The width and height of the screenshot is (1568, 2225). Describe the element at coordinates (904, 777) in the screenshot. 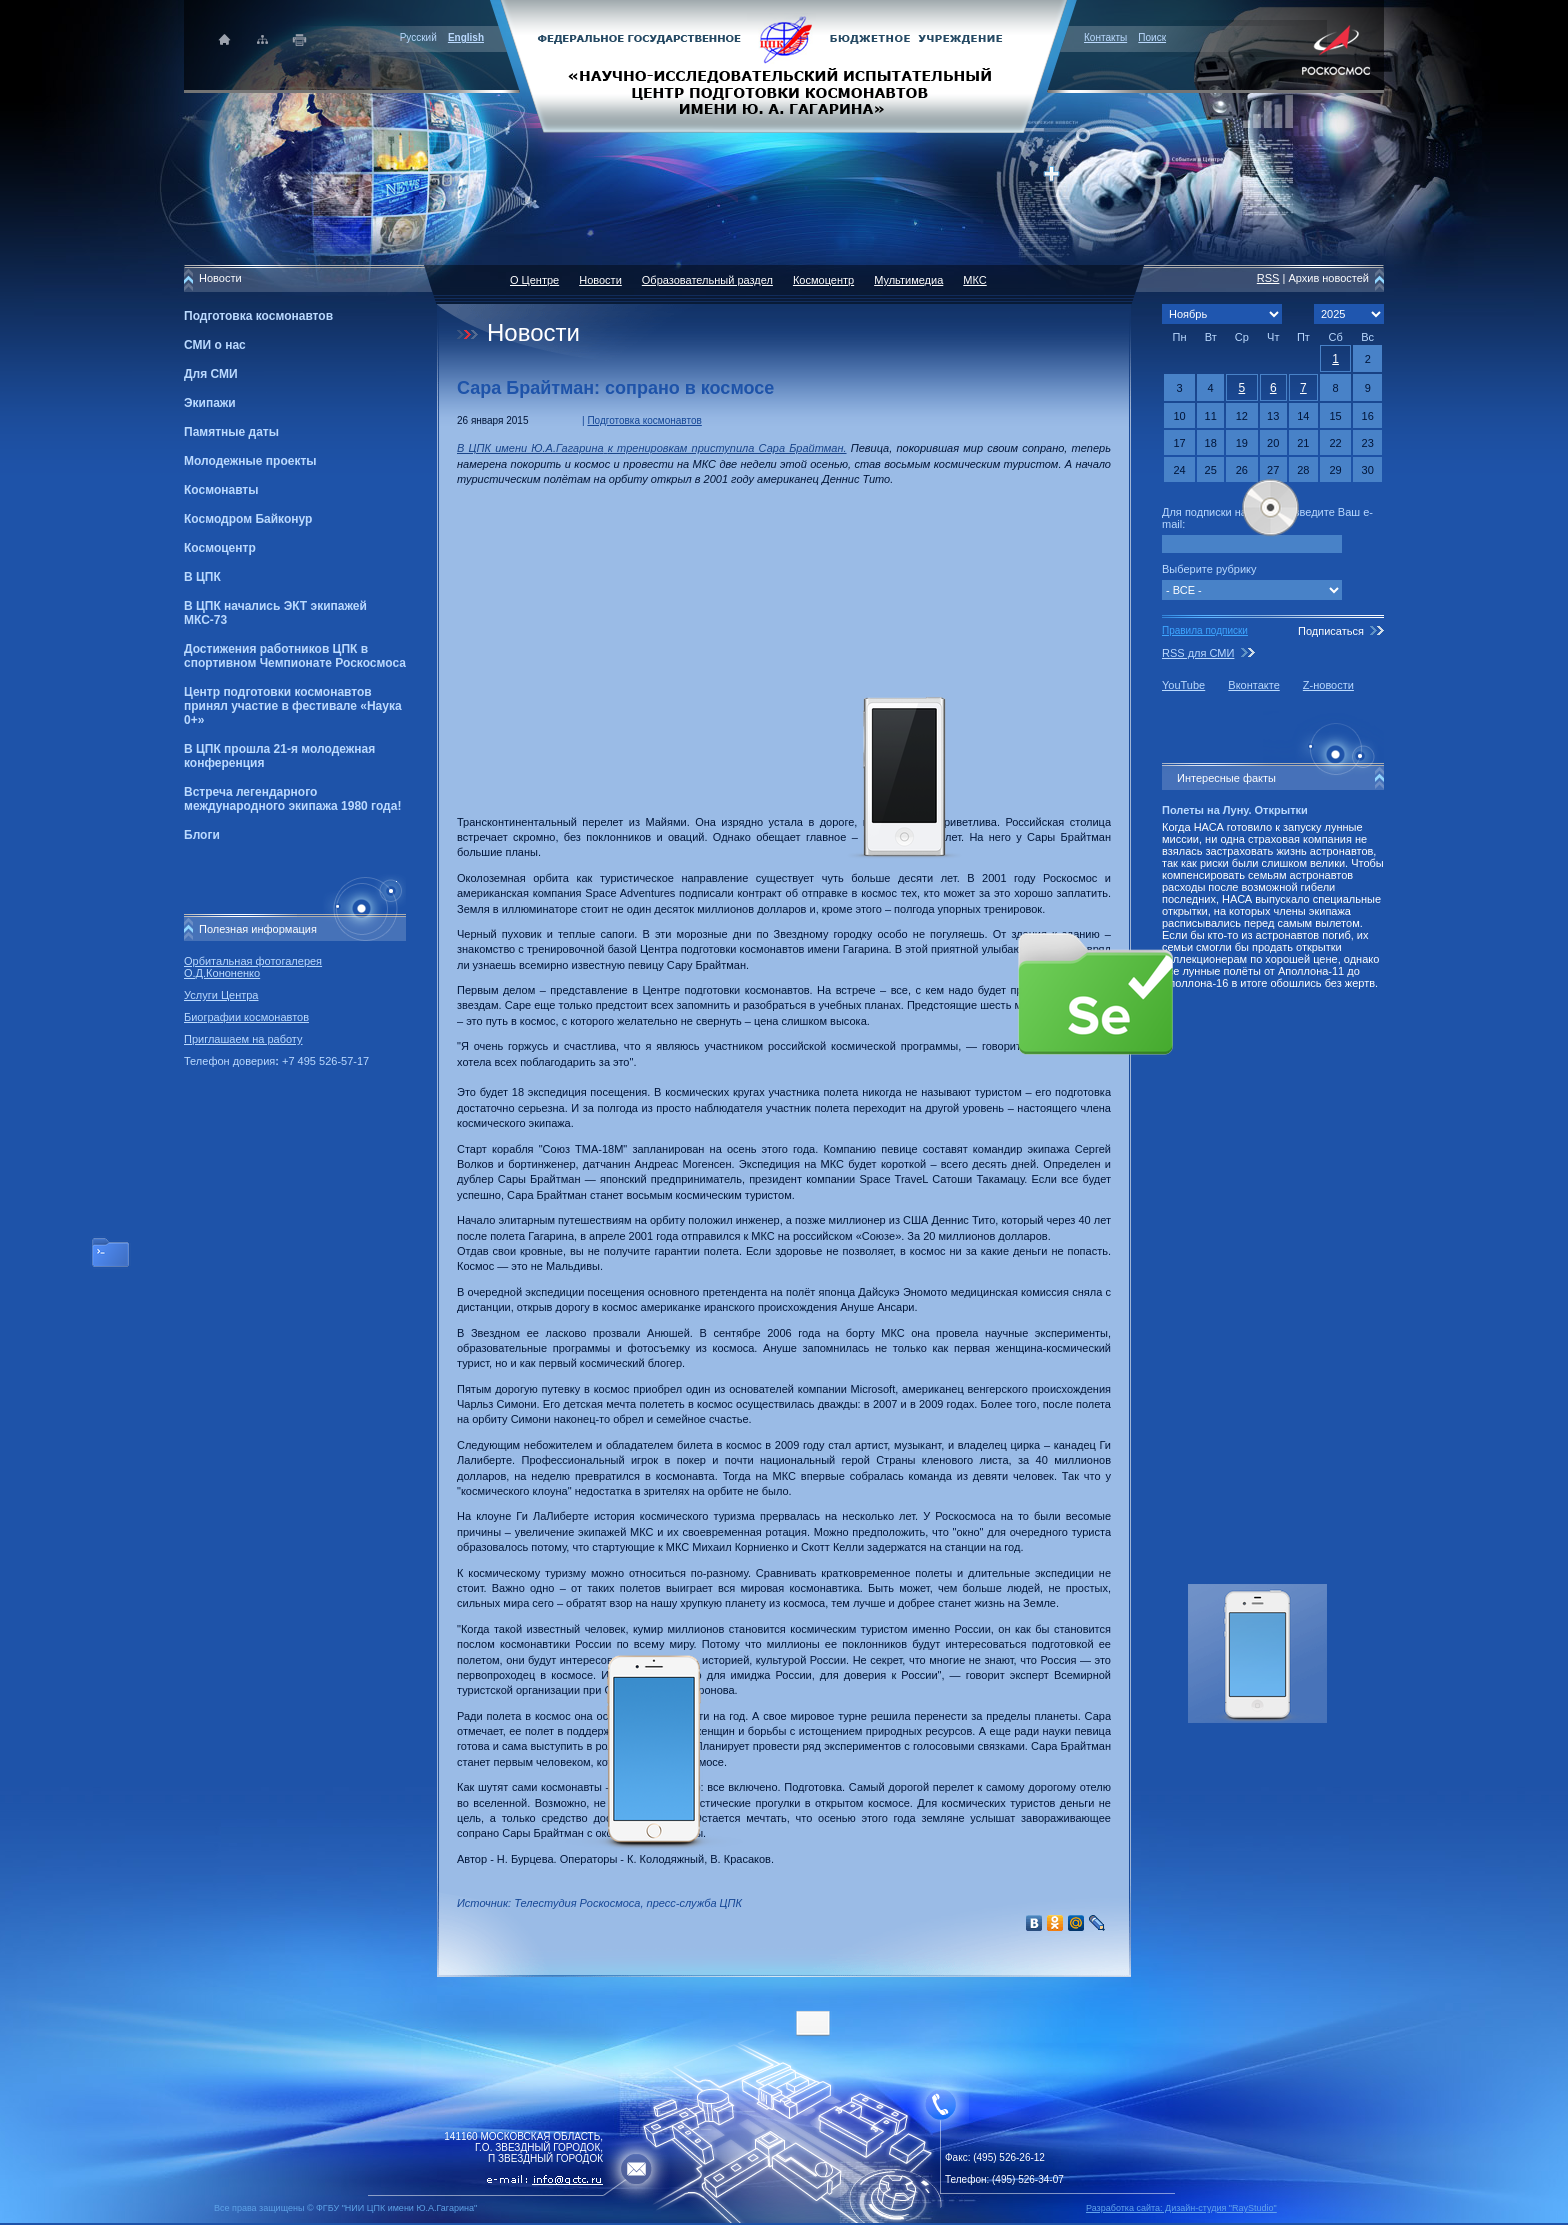

I see `indicates a connected iPod nano device` at that location.